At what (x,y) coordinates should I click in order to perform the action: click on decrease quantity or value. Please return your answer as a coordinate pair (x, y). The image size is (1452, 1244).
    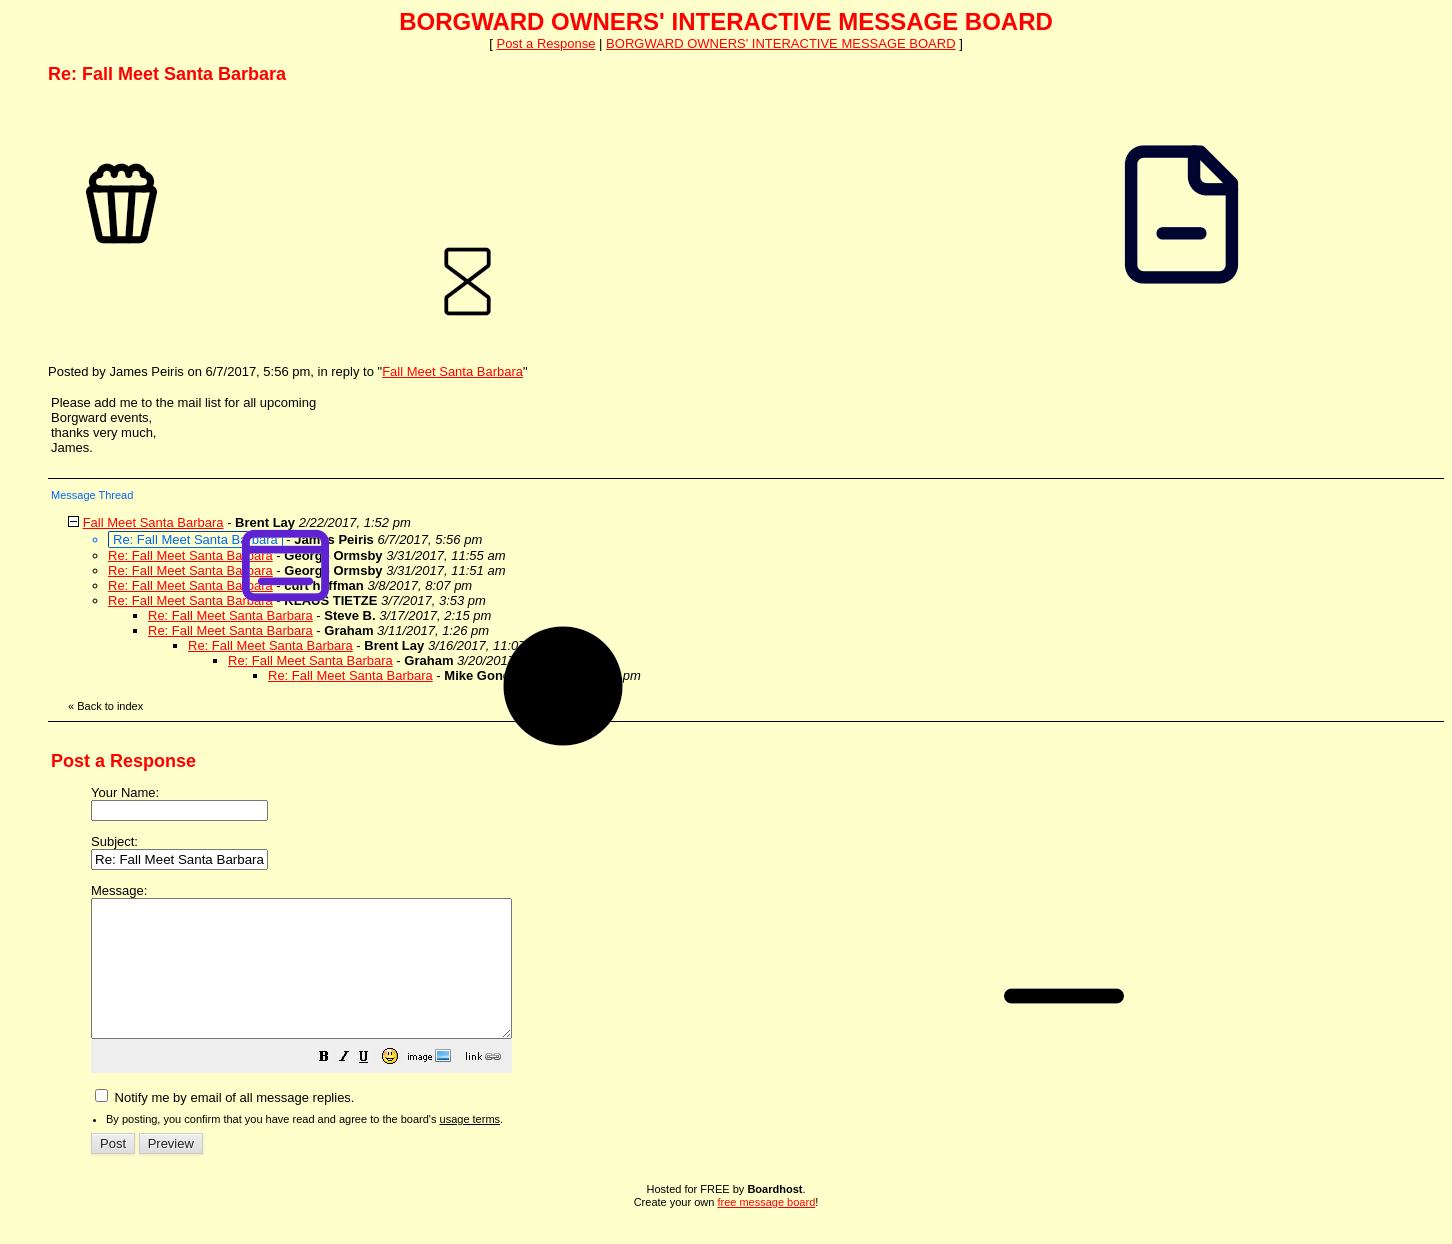
    Looking at the image, I should click on (1064, 996).